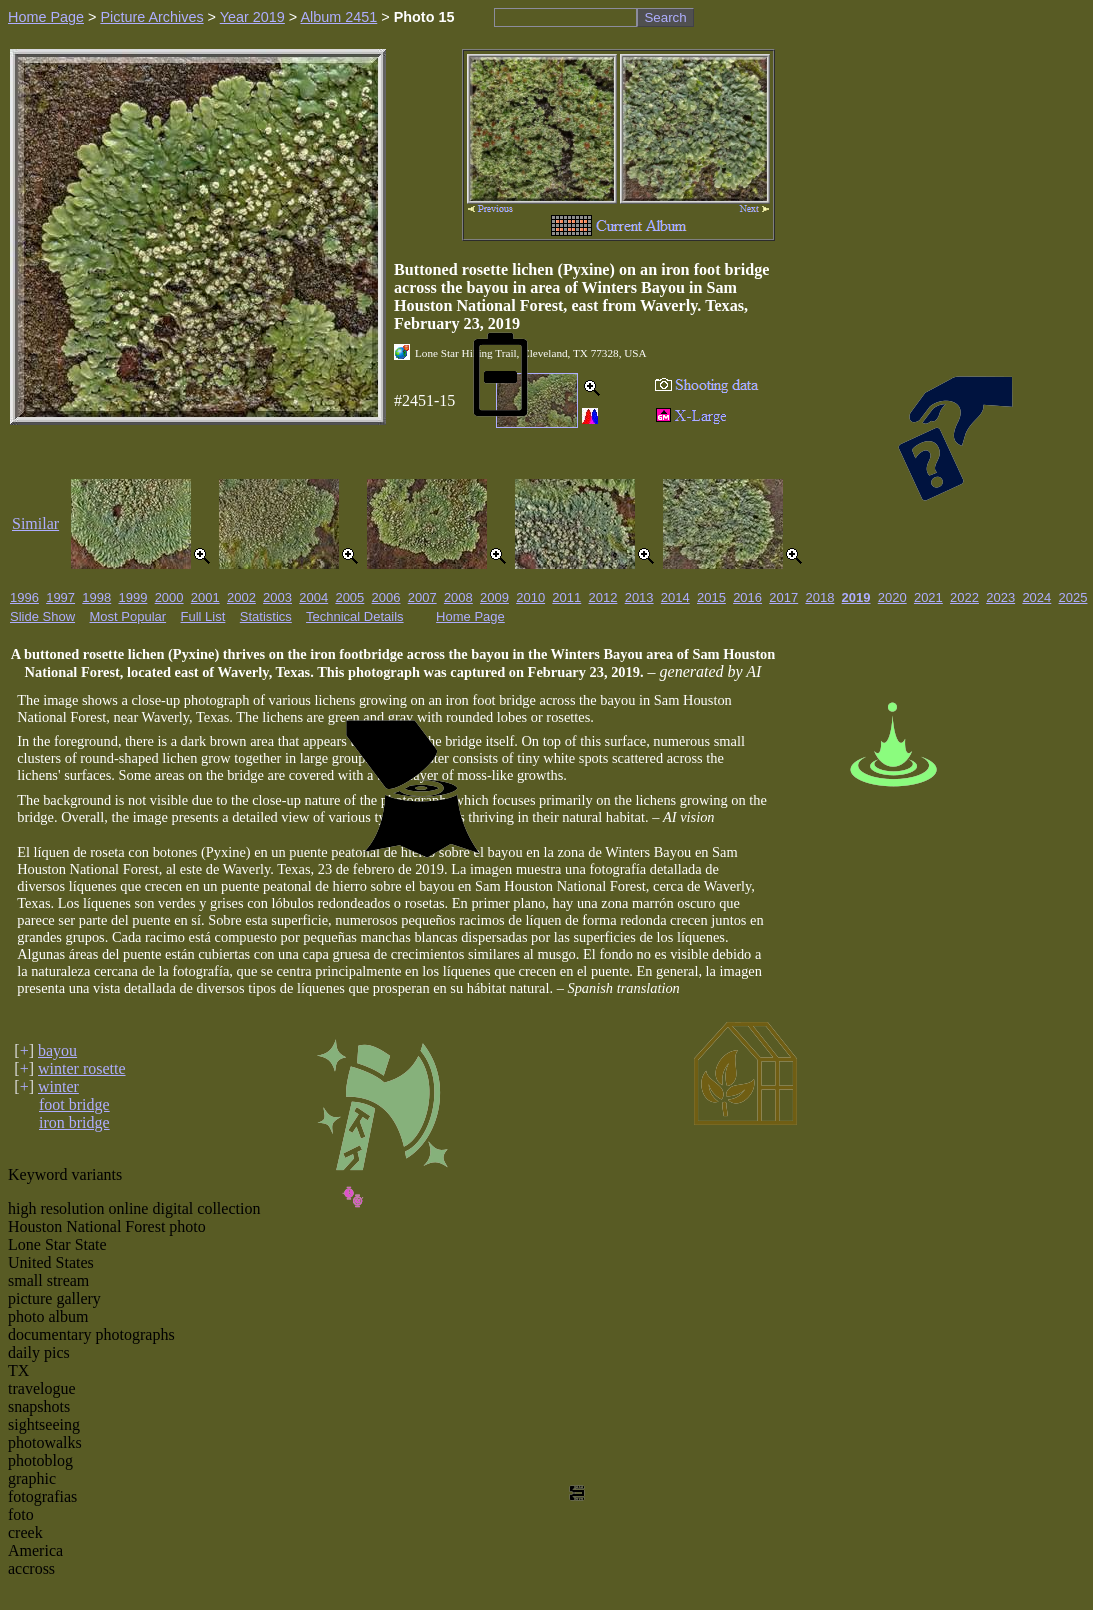 Image resolution: width=1093 pixels, height=1610 pixels. What do you see at coordinates (500, 374) in the screenshot?
I see `reduce battery usage or power consumption` at bounding box center [500, 374].